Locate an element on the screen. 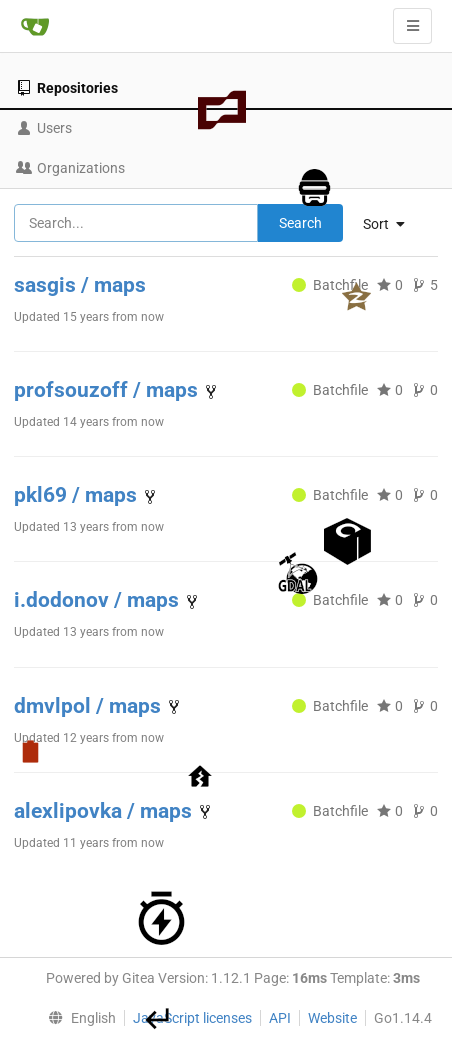 This screenshot has width=452, height=1038. indicates low battery level is located at coordinates (30, 751).